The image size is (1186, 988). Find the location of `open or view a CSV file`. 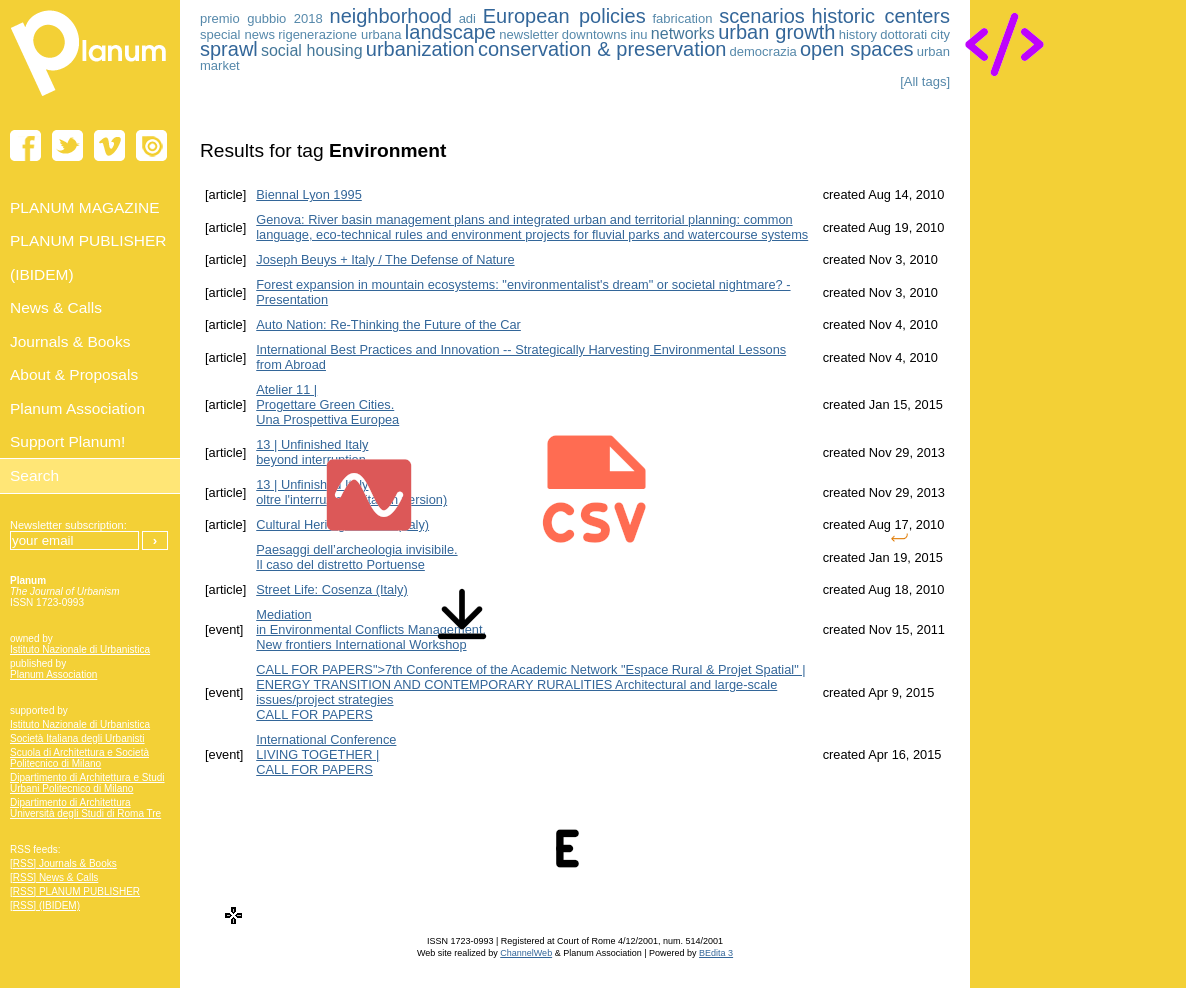

open or view a CSV file is located at coordinates (596, 493).